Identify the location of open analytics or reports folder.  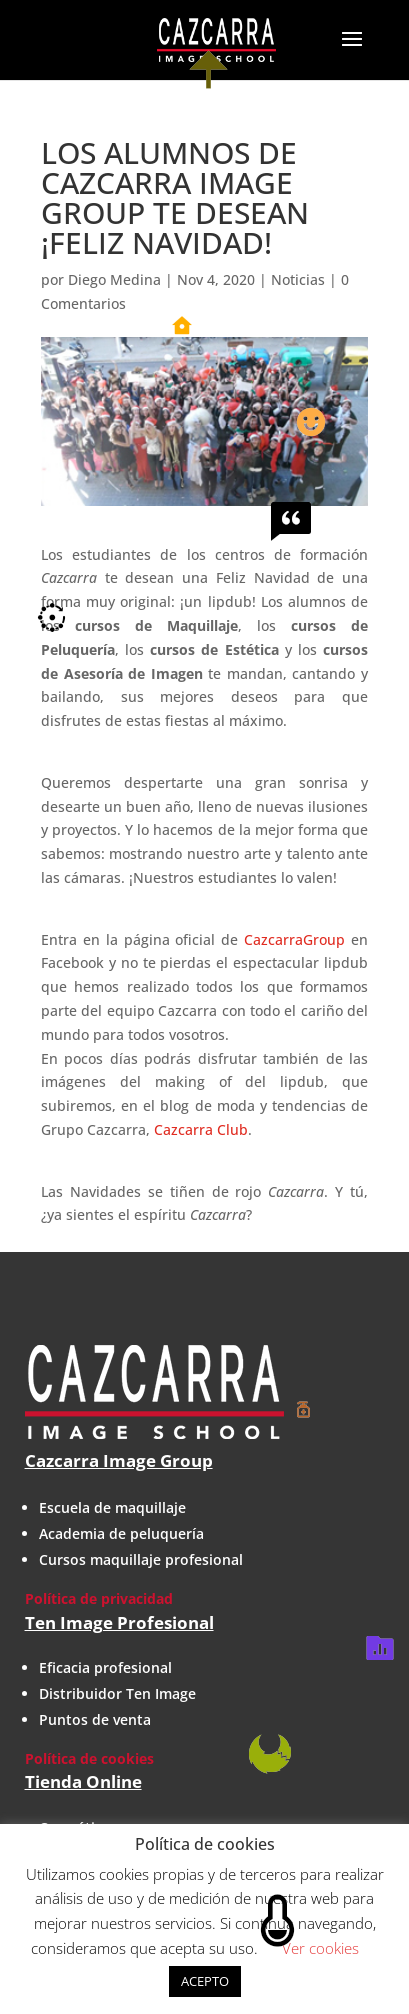
(380, 1648).